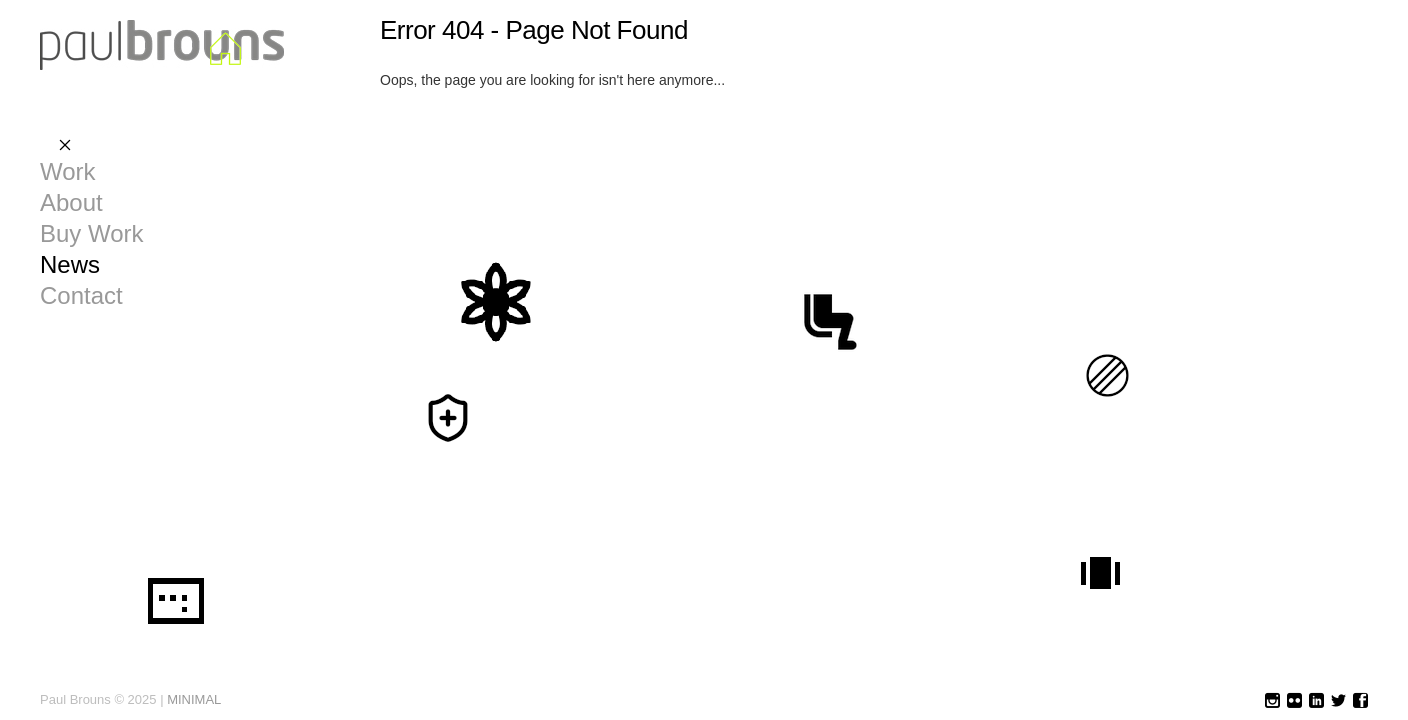 The image size is (1408, 720). Describe the element at coordinates (1100, 574) in the screenshot. I see `view stories or vertical content feed` at that location.